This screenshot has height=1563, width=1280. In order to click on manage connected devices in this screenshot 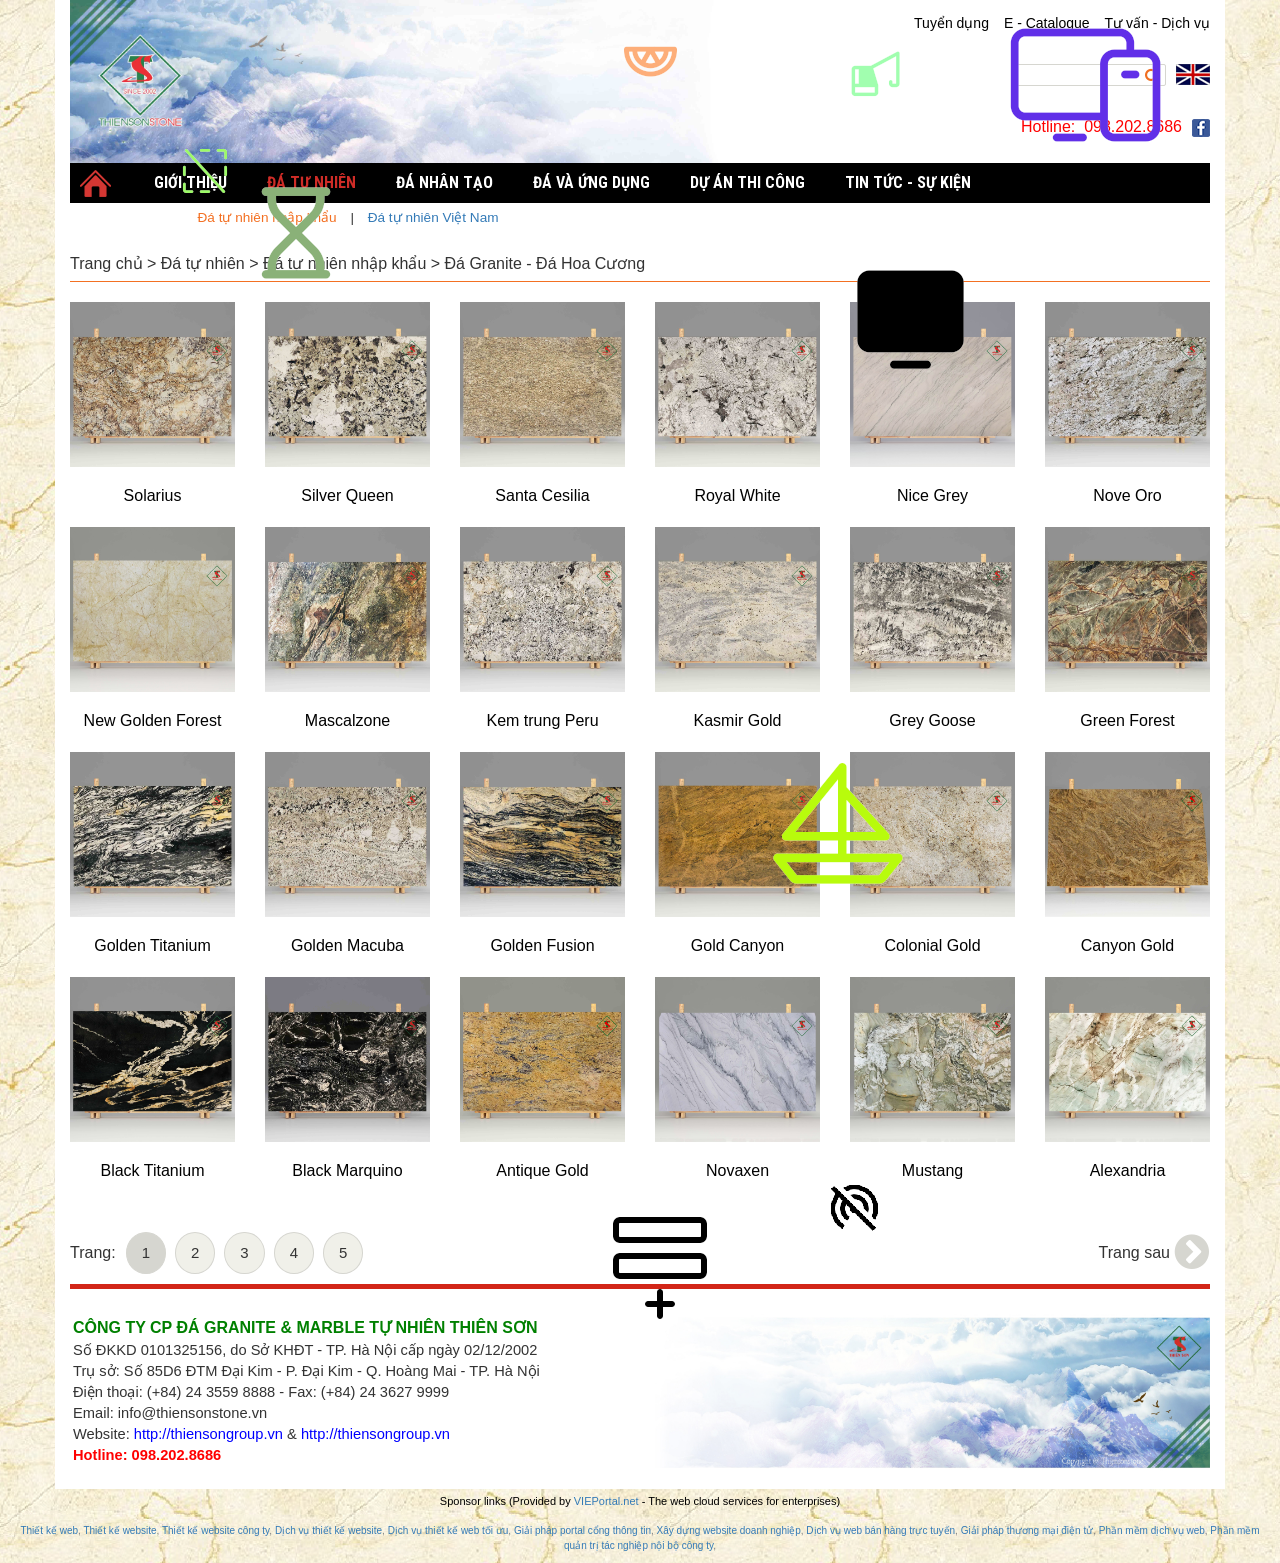, I will do `click(1083, 85)`.